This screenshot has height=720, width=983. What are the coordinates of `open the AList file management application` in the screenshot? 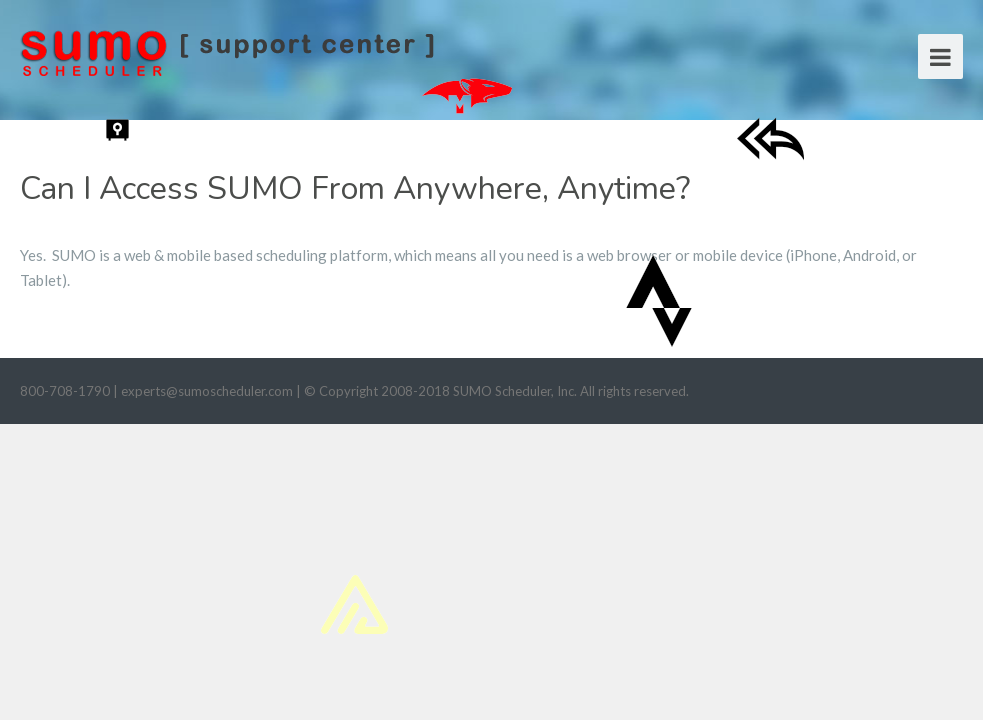 It's located at (354, 604).